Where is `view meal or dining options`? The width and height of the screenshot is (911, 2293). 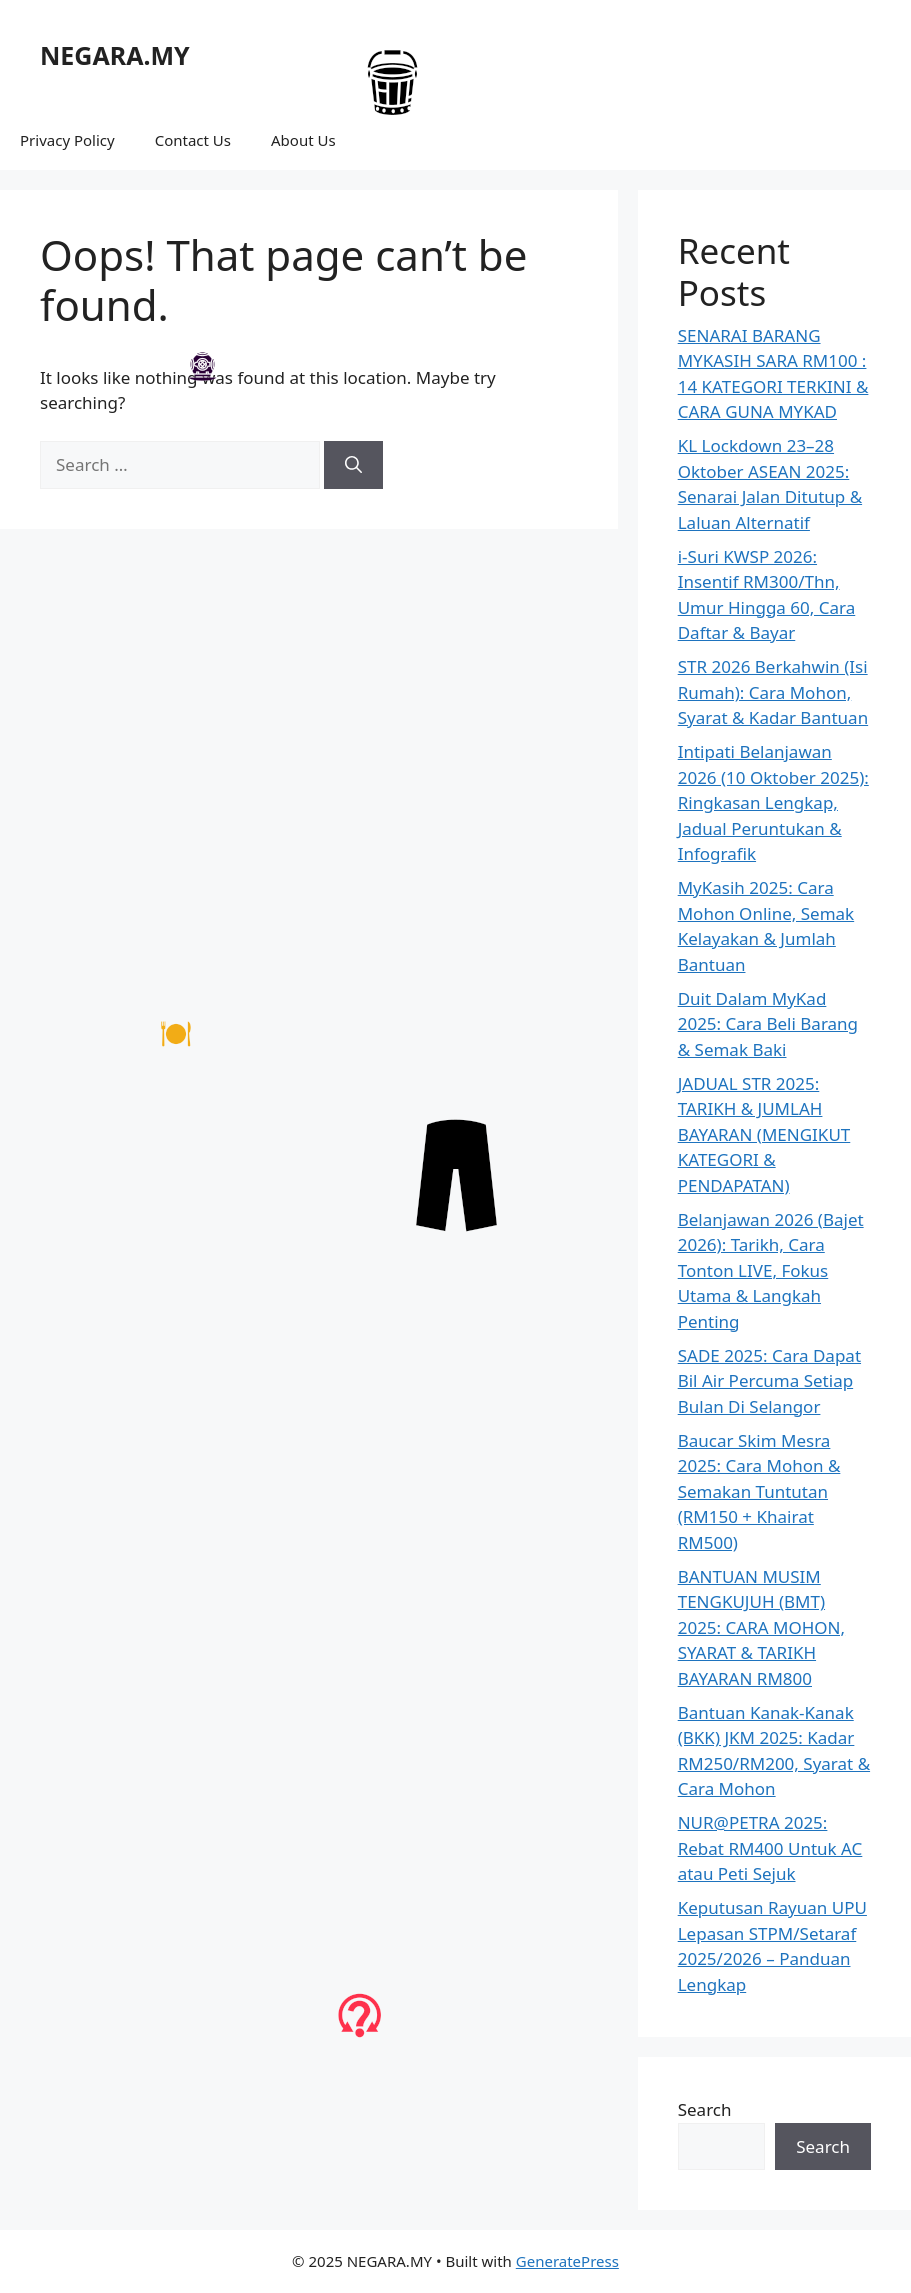
view meal or dining options is located at coordinates (176, 1034).